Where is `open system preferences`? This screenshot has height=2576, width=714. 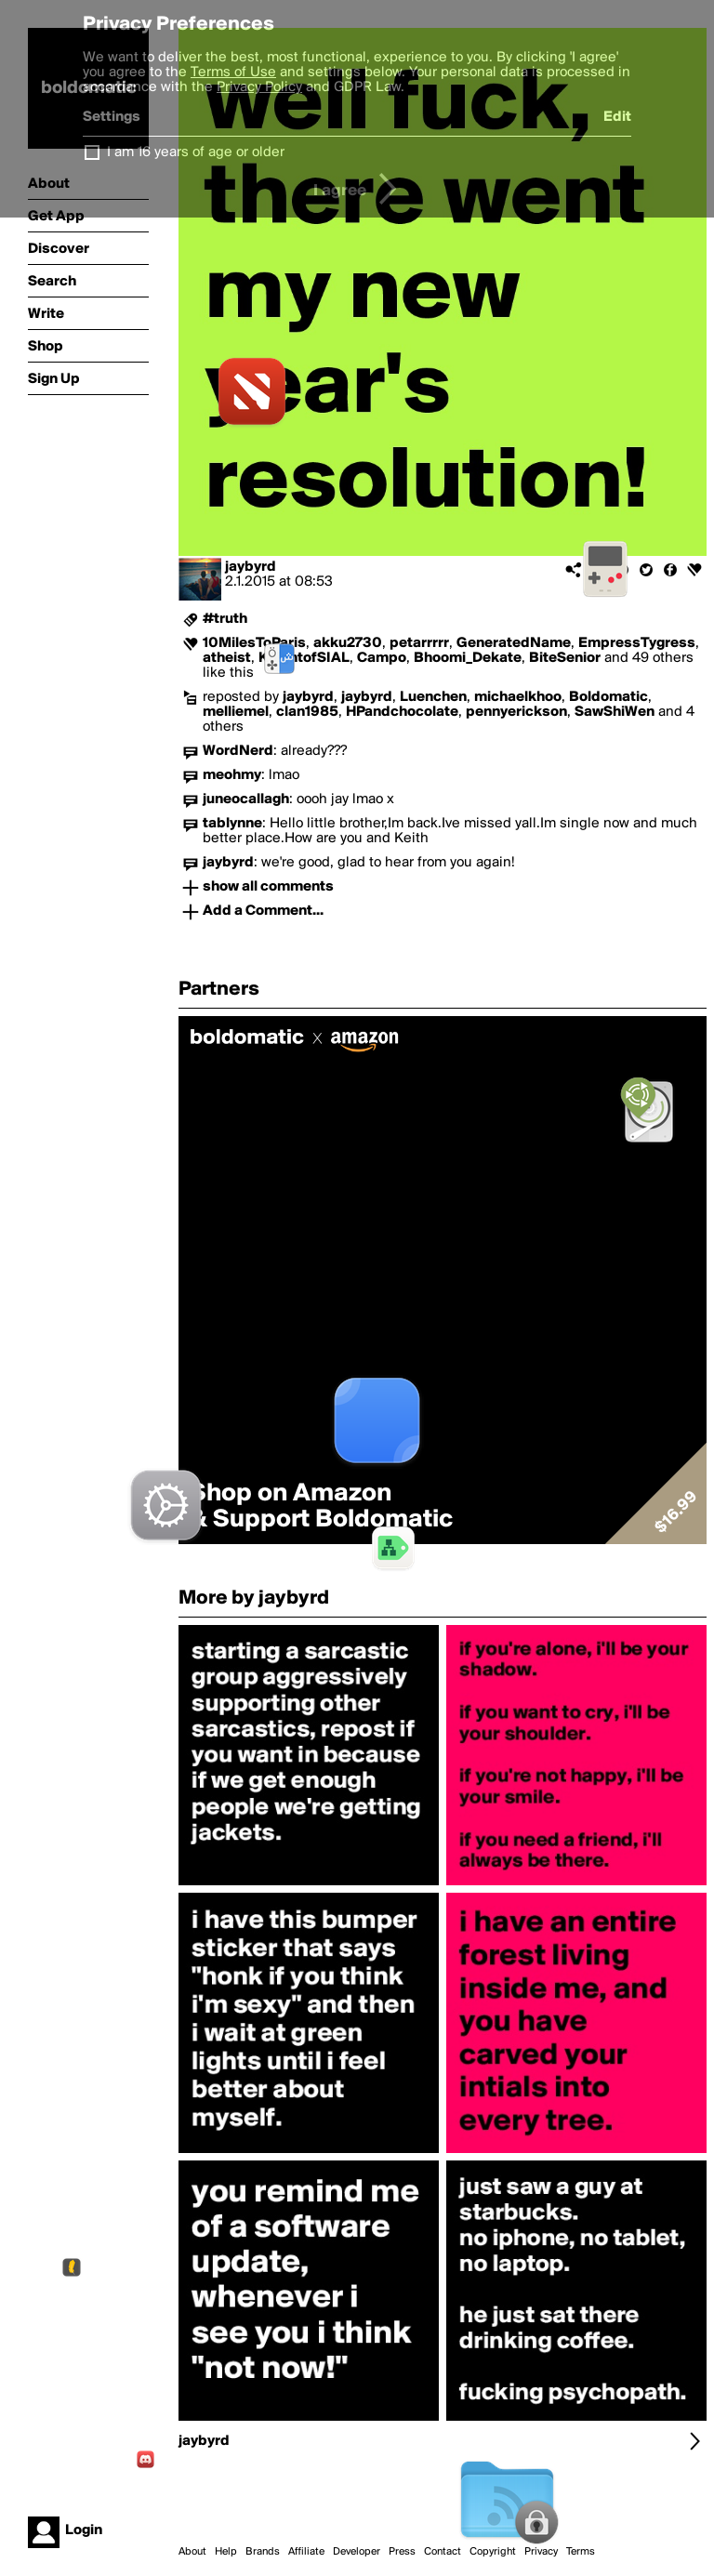
open system preferences is located at coordinates (165, 1506).